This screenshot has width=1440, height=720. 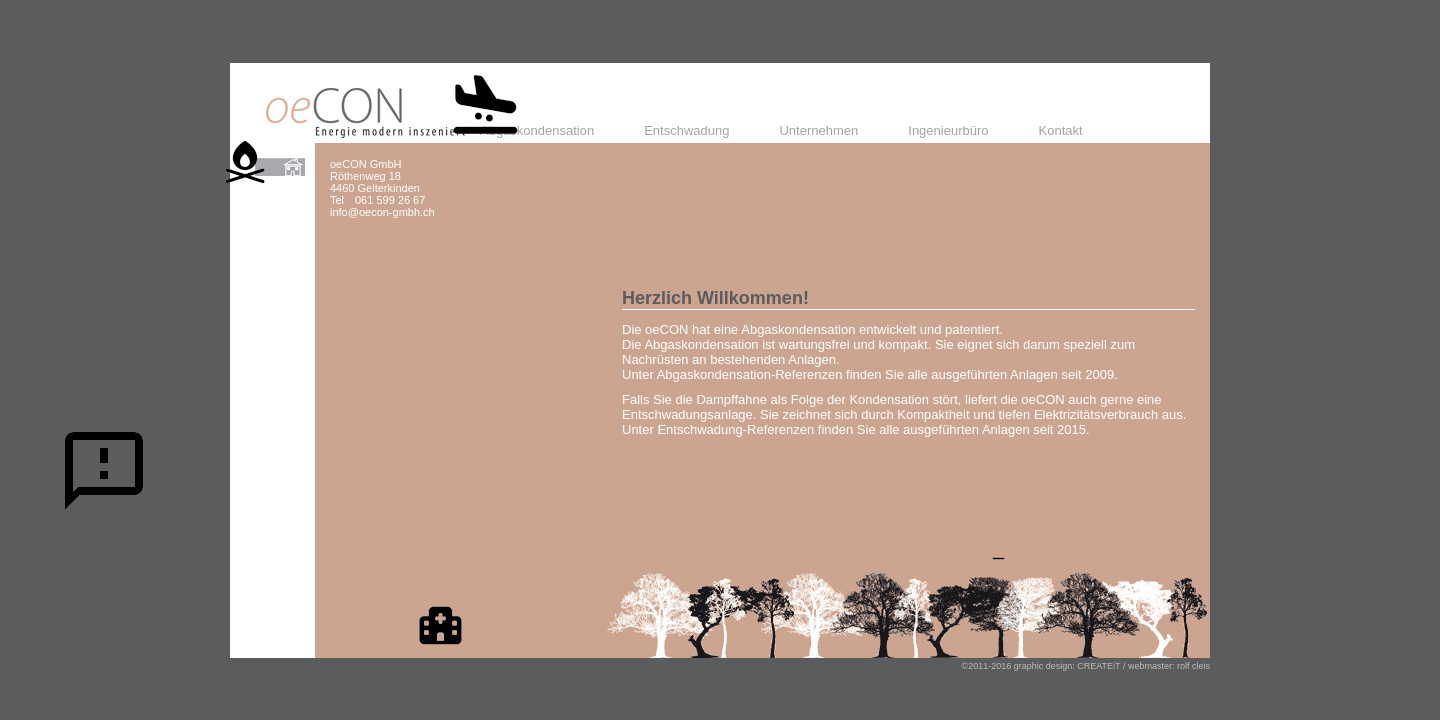 What do you see at coordinates (998, 558) in the screenshot?
I see `remove an item from a list or cart` at bounding box center [998, 558].